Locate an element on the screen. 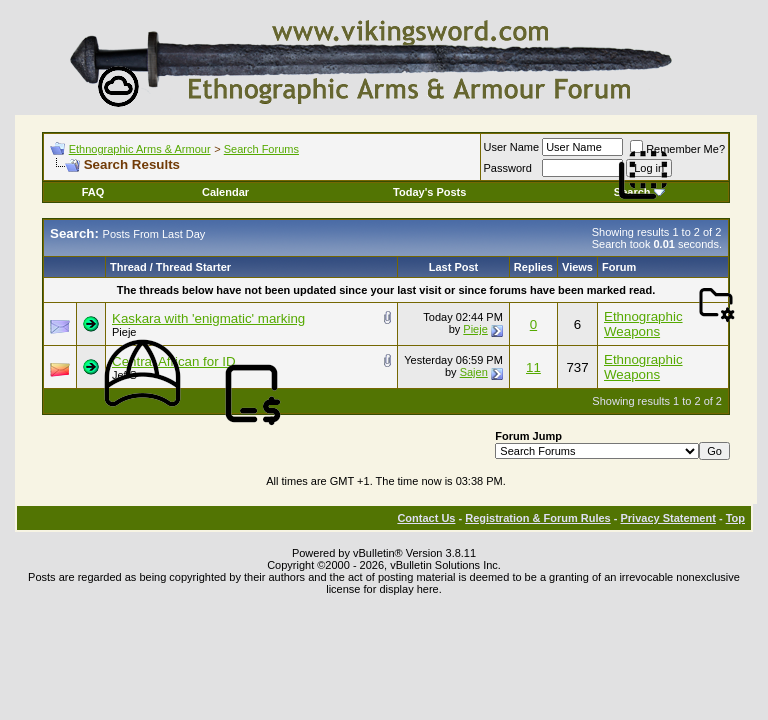 The height and width of the screenshot is (720, 768). access folder settings is located at coordinates (716, 303).